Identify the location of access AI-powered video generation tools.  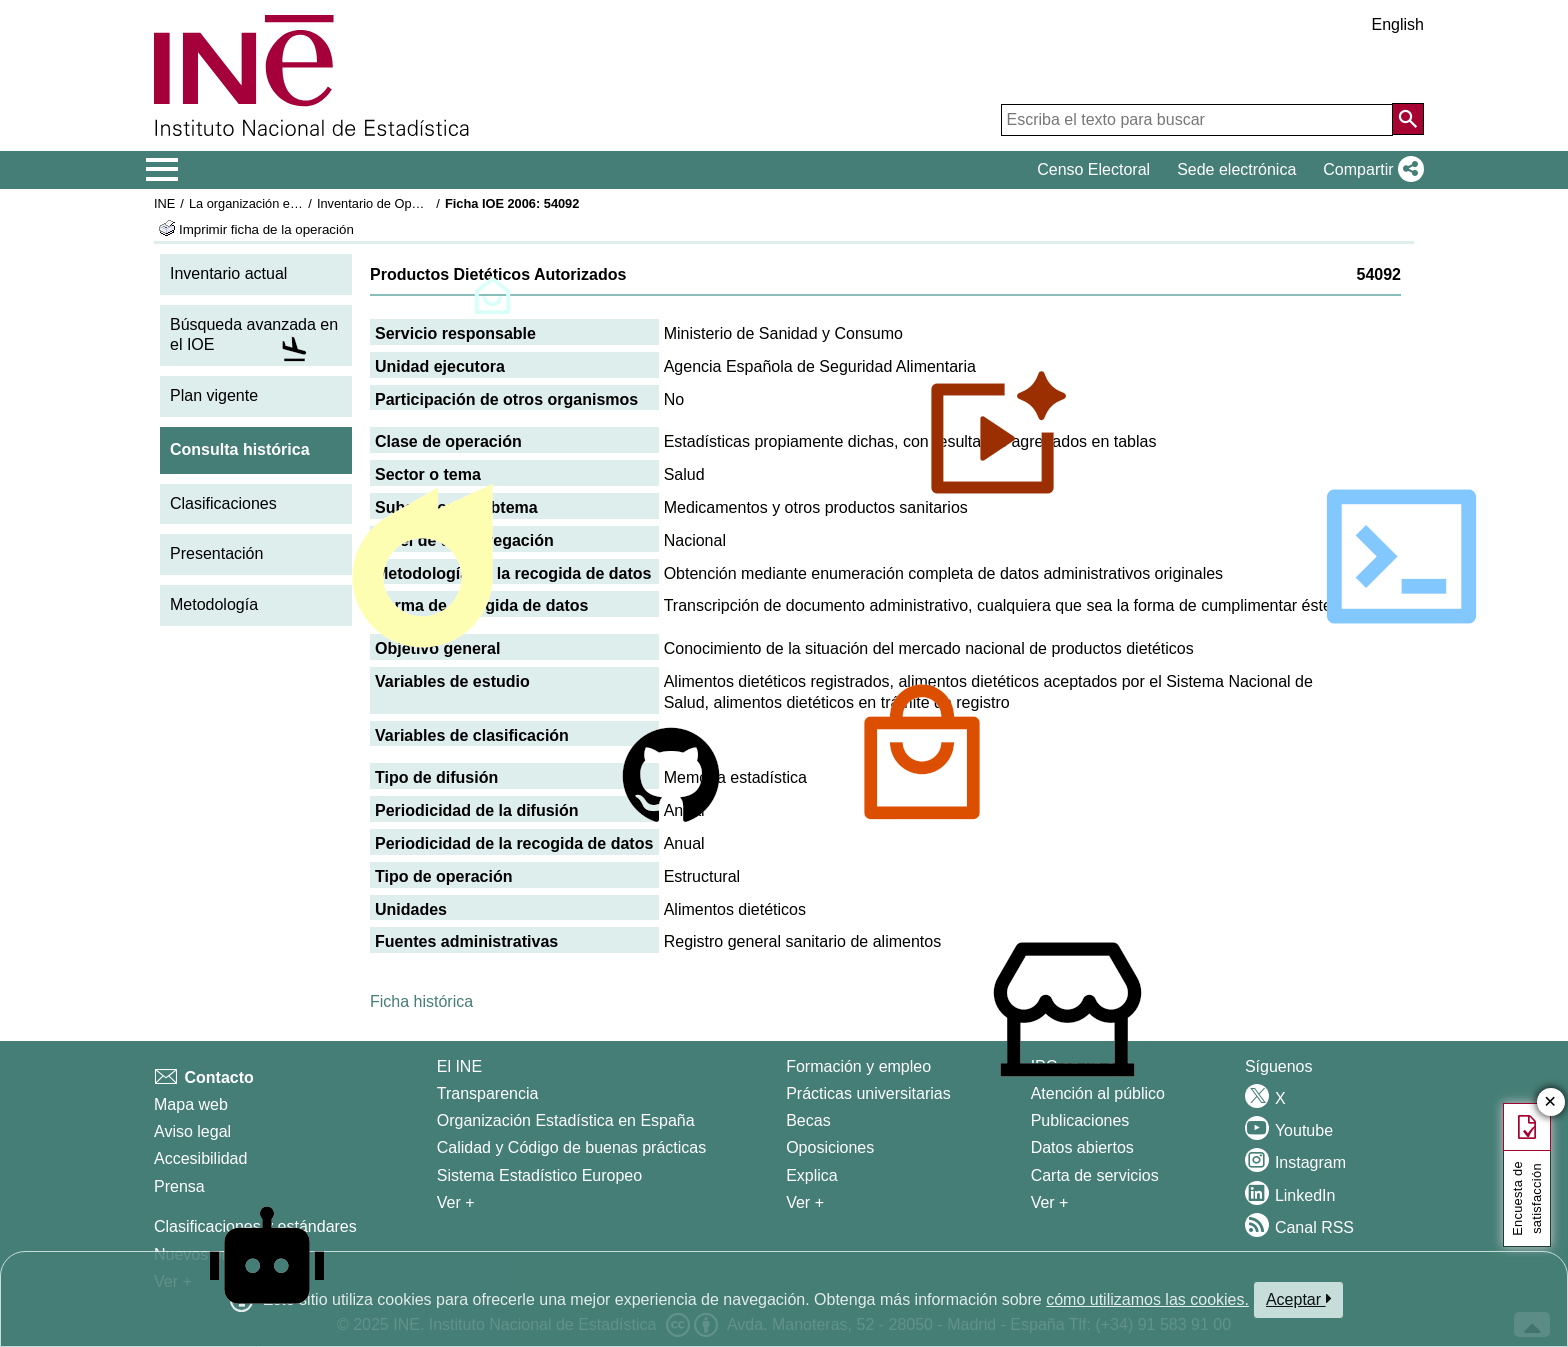
(992, 438).